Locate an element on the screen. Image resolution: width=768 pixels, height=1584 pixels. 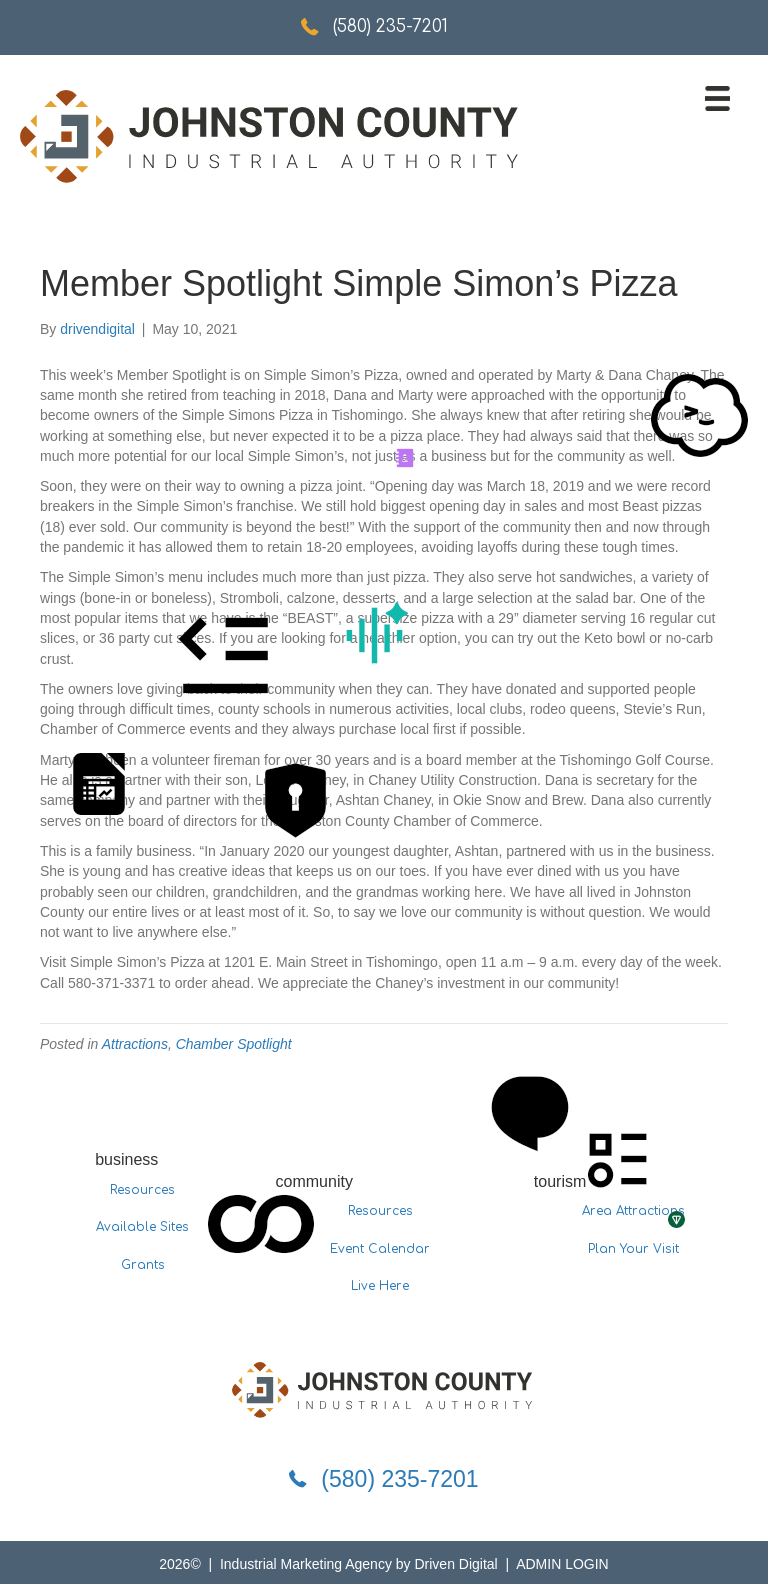
open TON wallet or blockchain app is located at coordinates (676, 1219).